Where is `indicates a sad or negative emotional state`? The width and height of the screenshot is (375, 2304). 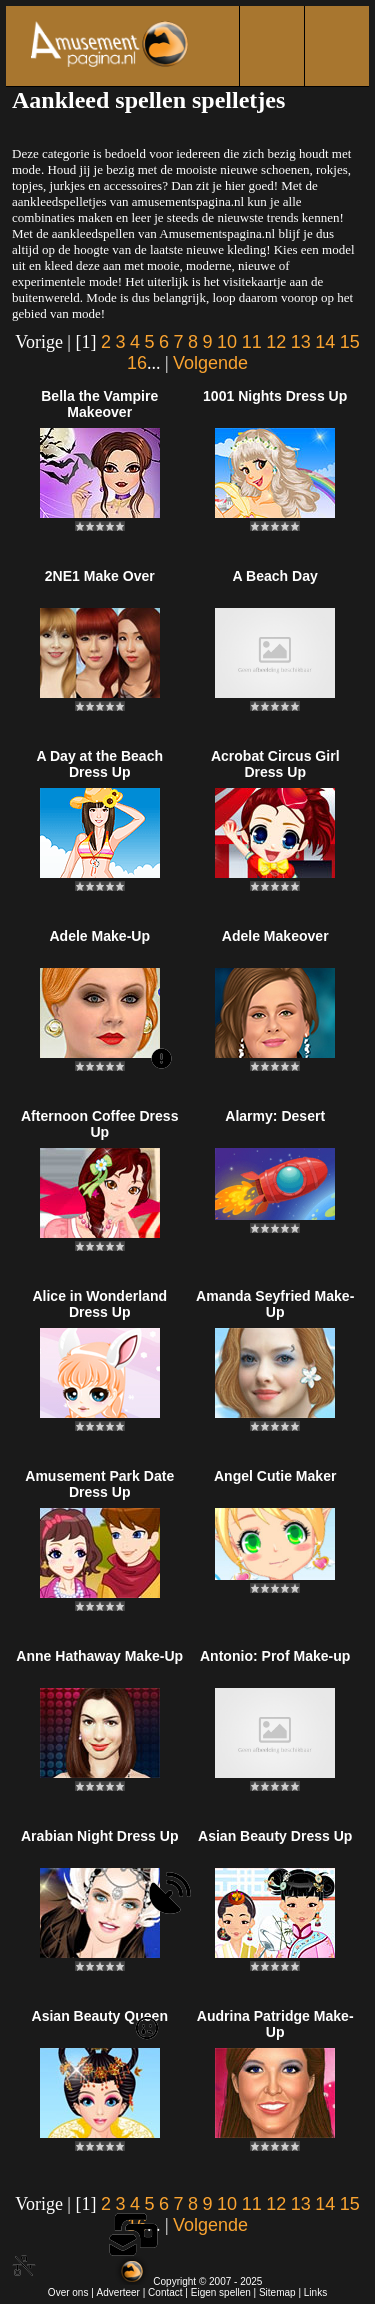 indicates a sad or negative emotional state is located at coordinates (147, 2028).